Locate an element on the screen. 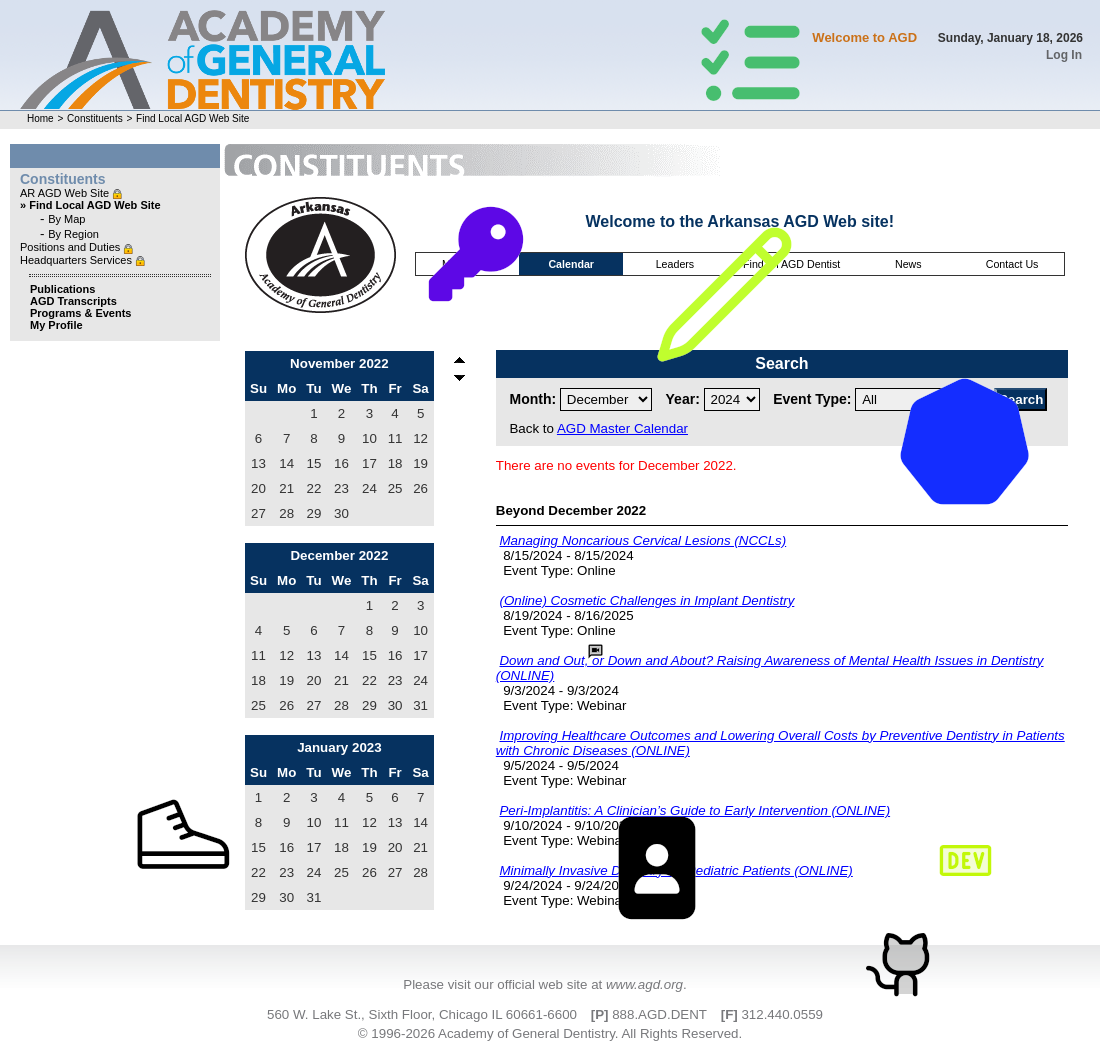 Image resolution: width=1100 pixels, height=1045 pixels. access security or password settings is located at coordinates (476, 254).